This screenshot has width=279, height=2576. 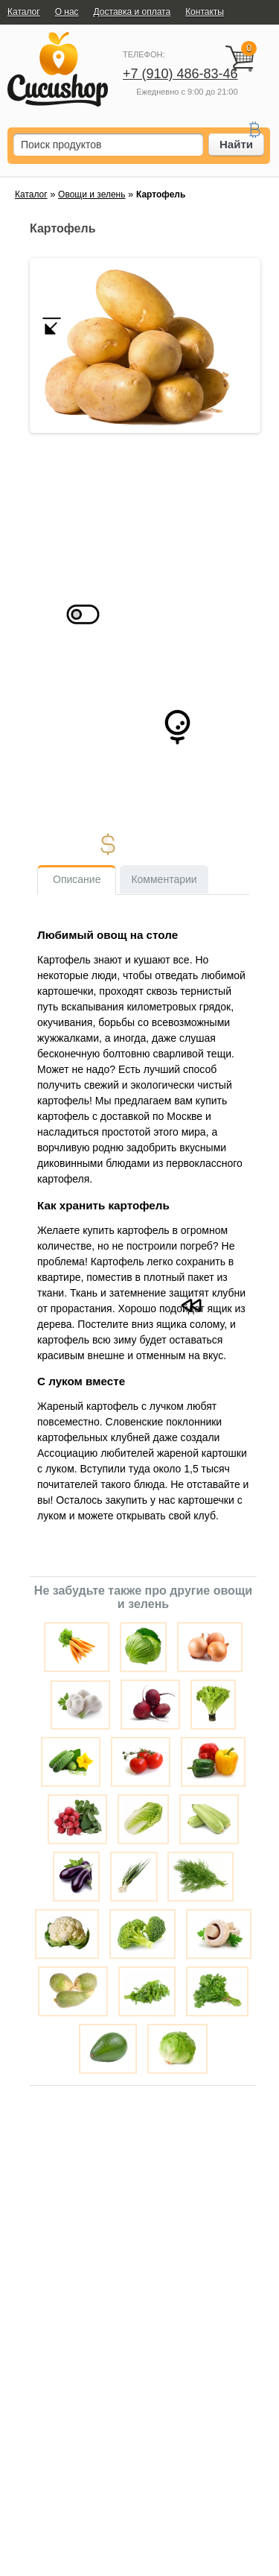 I want to click on access golf-related features or content, so click(x=177, y=727).